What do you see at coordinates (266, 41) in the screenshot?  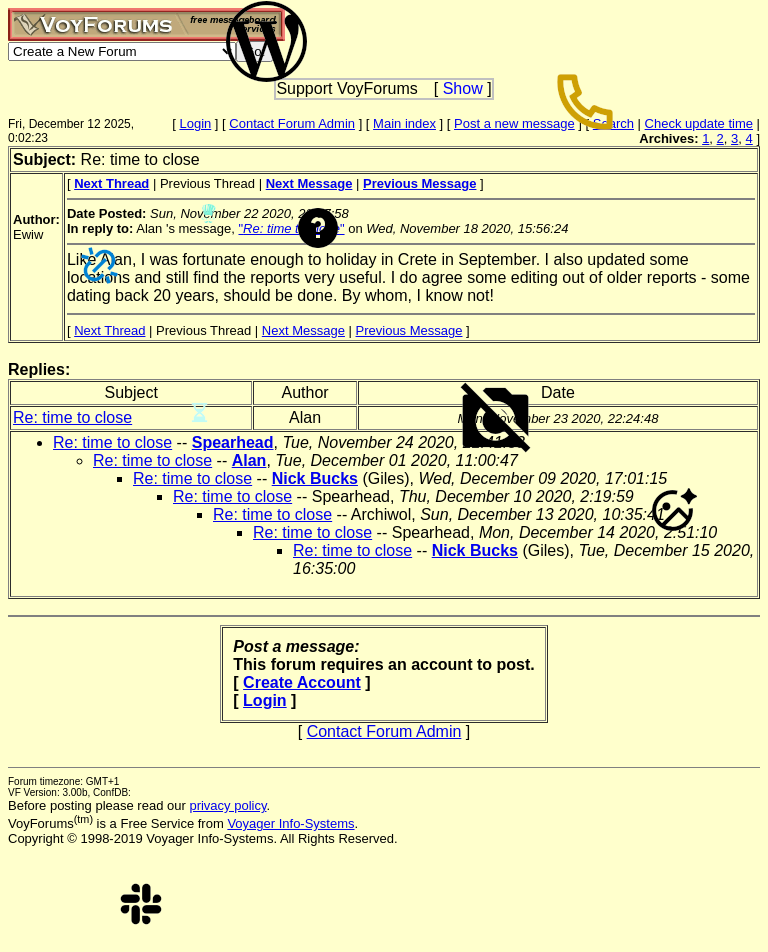 I see `open the WordPress app` at bounding box center [266, 41].